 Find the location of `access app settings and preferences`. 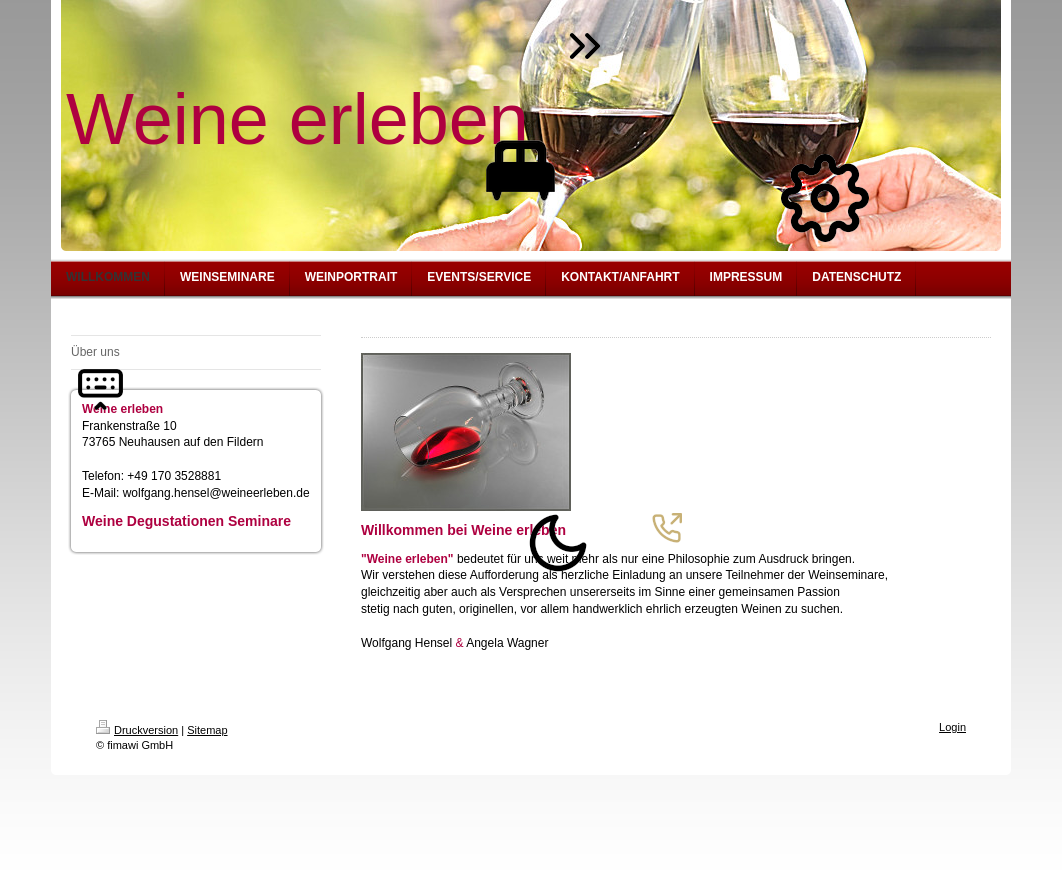

access app settings and preferences is located at coordinates (825, 198).